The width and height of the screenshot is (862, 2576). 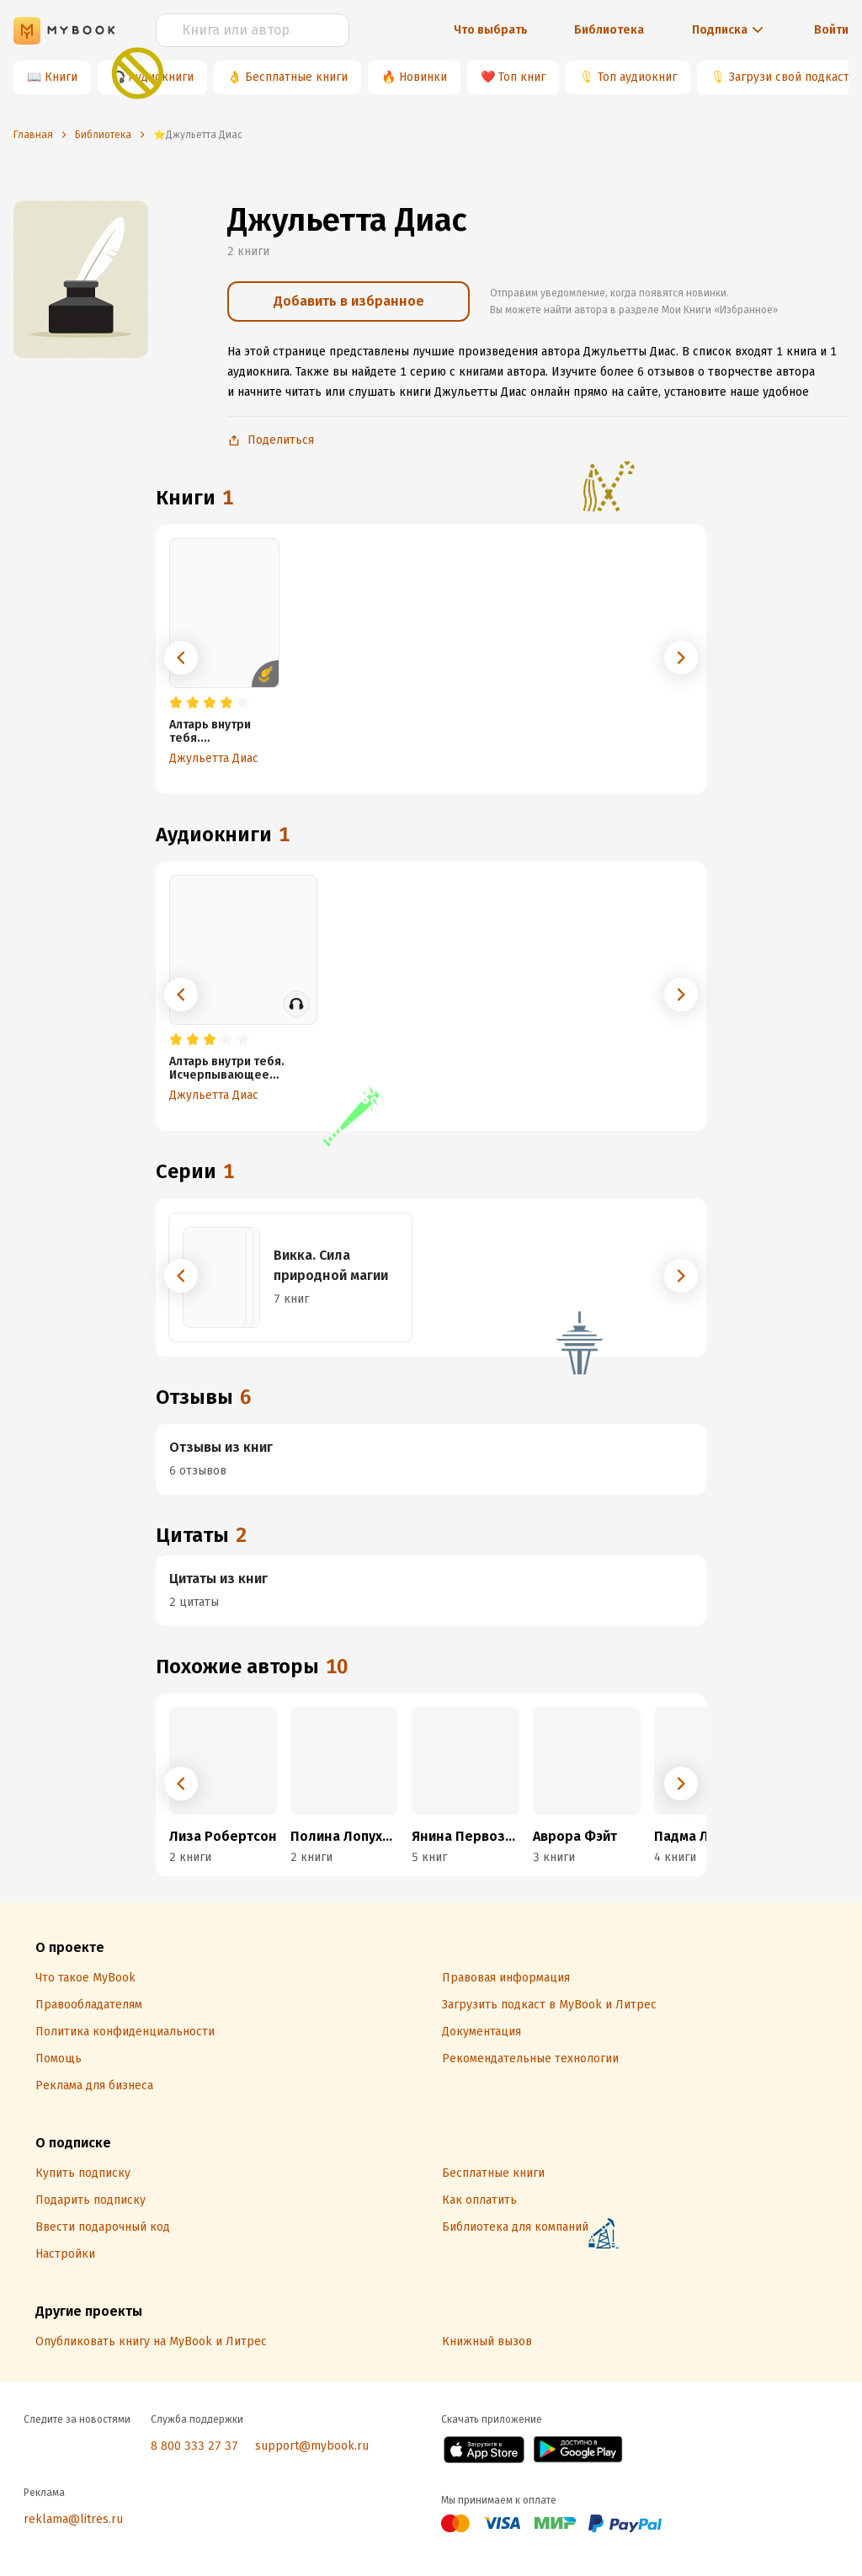 What do you see at coordinates (137, 72) in the screenshot?
I see `indicates a blocked or prohibited action` at bounding box center [137, 72].